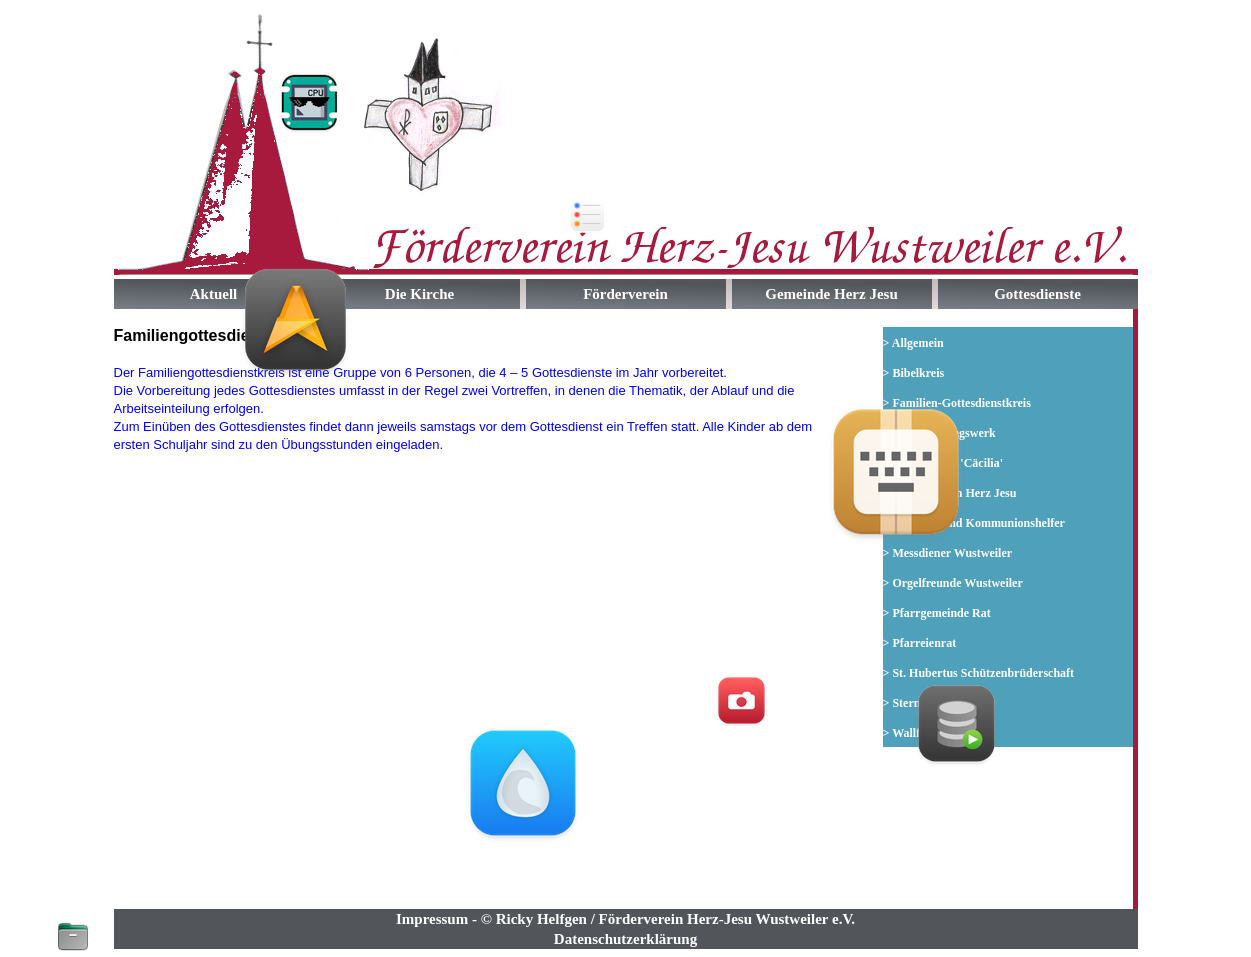 The width and height of the screenshot is (1251, 957). I want to click on open Oracle SQL Developer application, so click(956, 723).